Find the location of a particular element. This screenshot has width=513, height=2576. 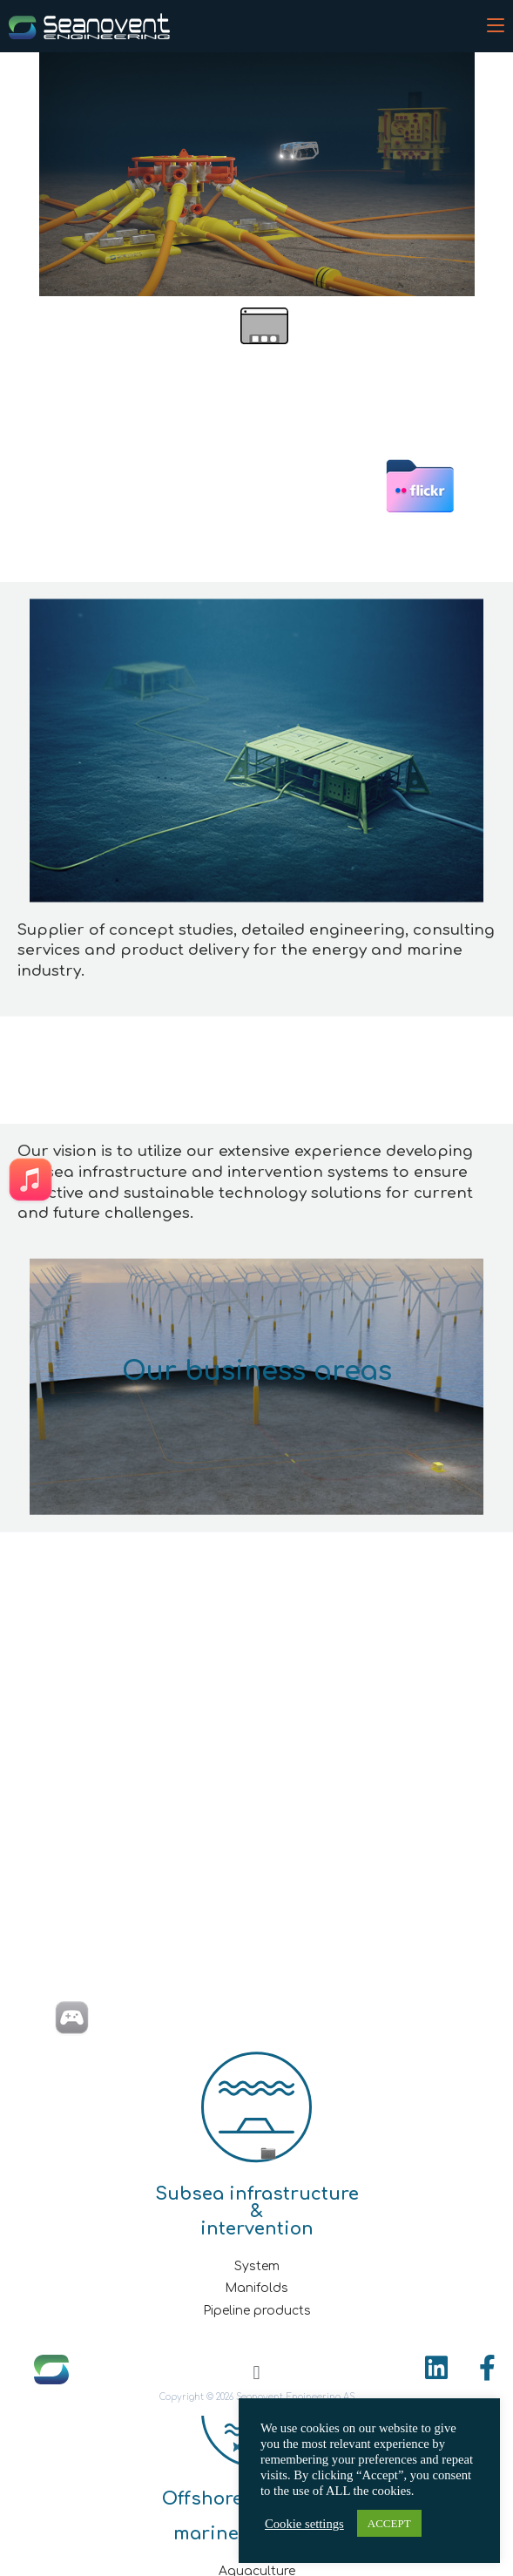

access games settings or preferences is located at coordinates (71, 2018).